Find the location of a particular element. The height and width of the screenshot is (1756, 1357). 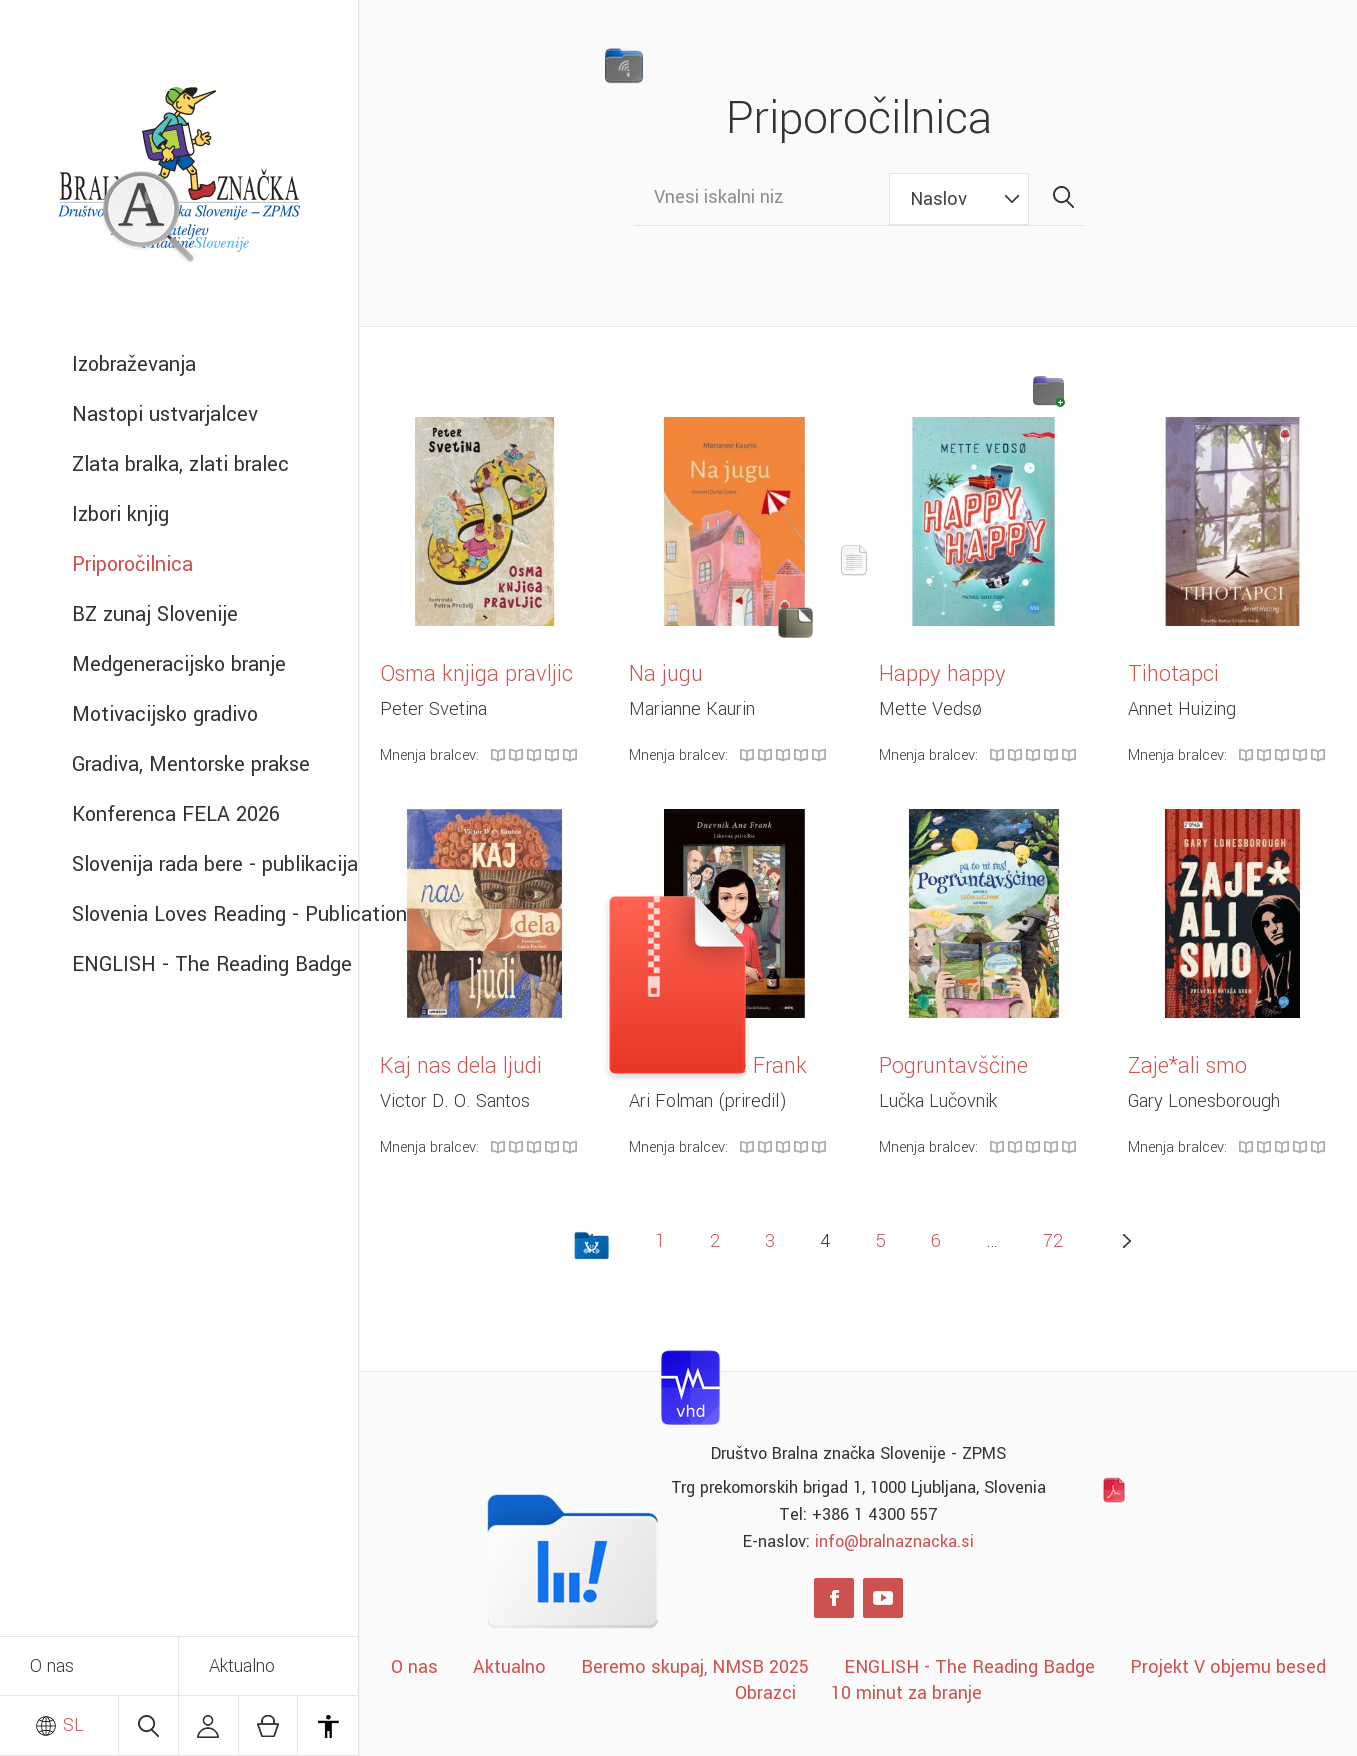

open a text document is located at coordinates (854, 560).